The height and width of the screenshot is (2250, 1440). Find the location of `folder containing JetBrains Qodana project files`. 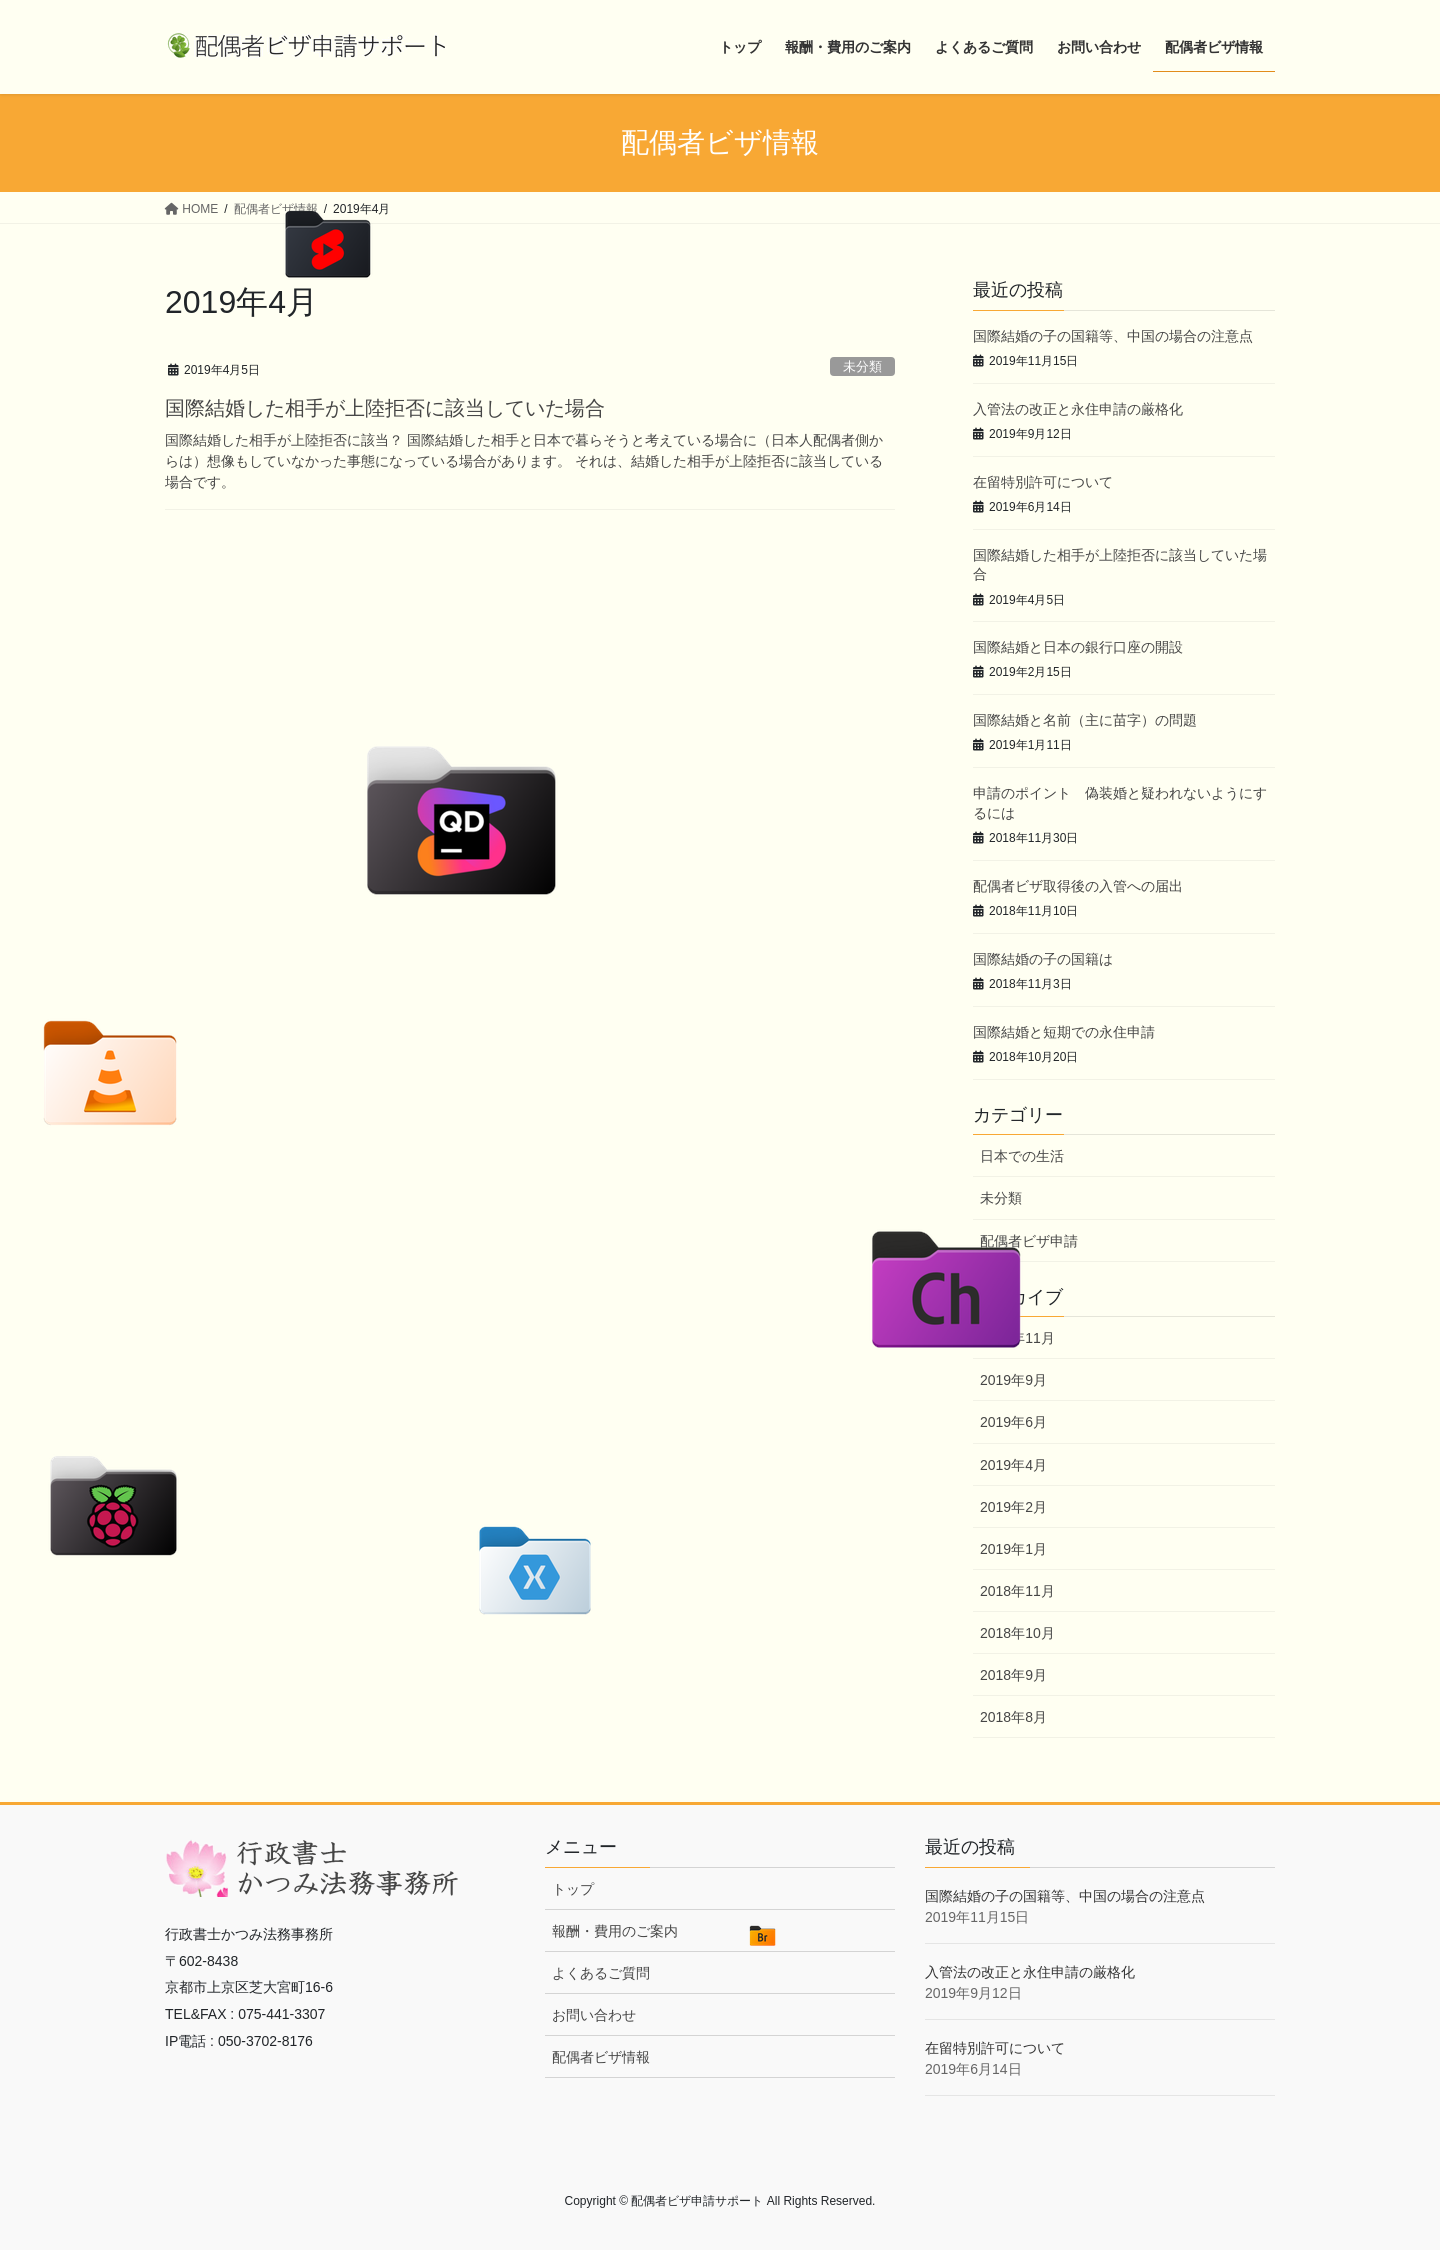

folder containing JetBrains Qodana project files is located at coordinates (460, 825).